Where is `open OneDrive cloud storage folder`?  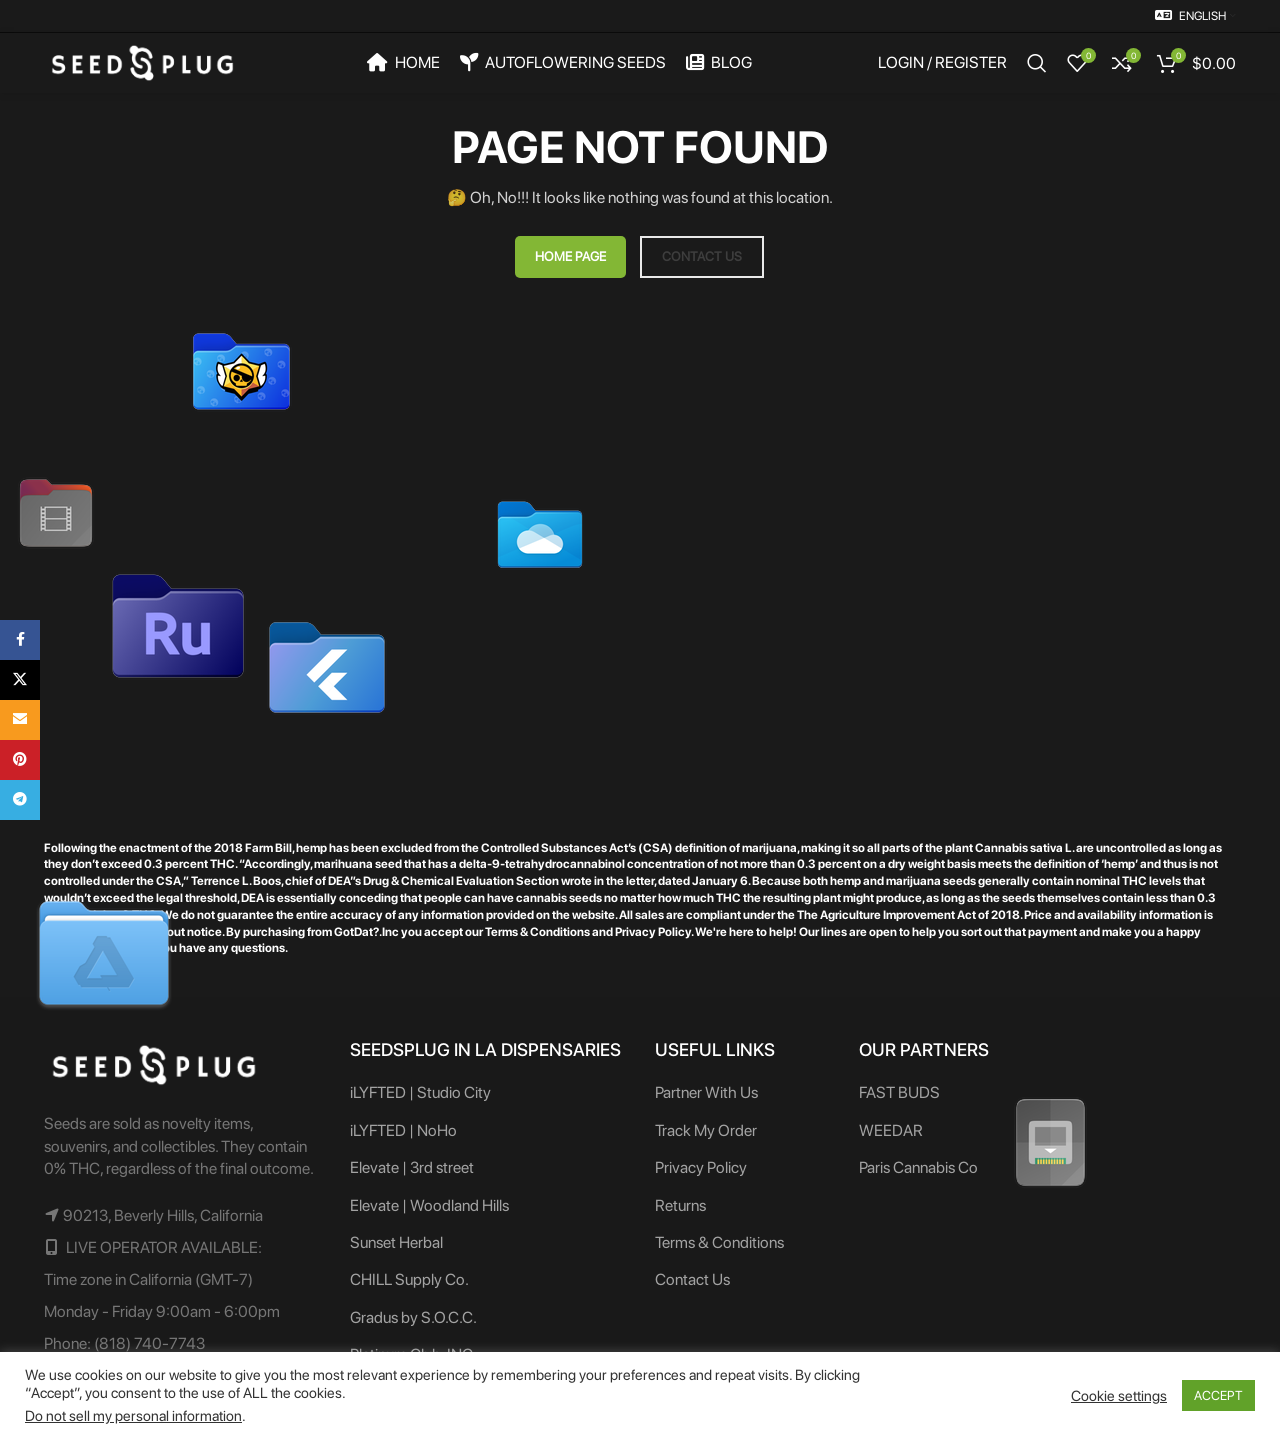
open OneDrive cloud storage folder is located at coordinates (540, 537).